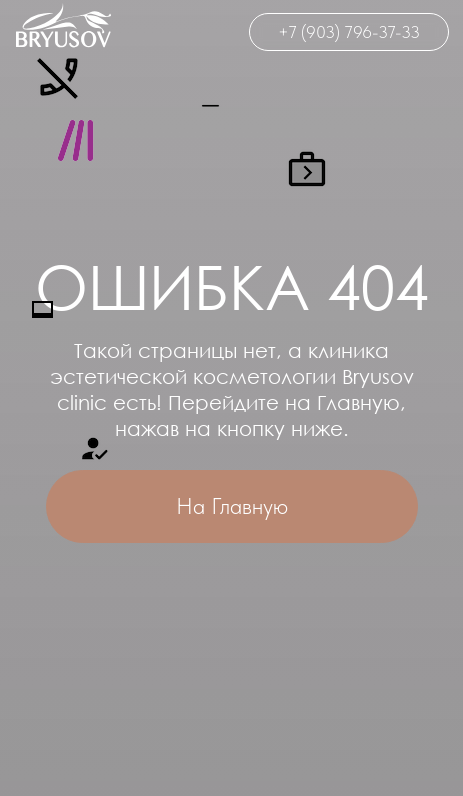 Image resolution: width=463 pixels, height=796 pixels. I want to click on phone calls are disabled or unavailable, so click(59, 77).